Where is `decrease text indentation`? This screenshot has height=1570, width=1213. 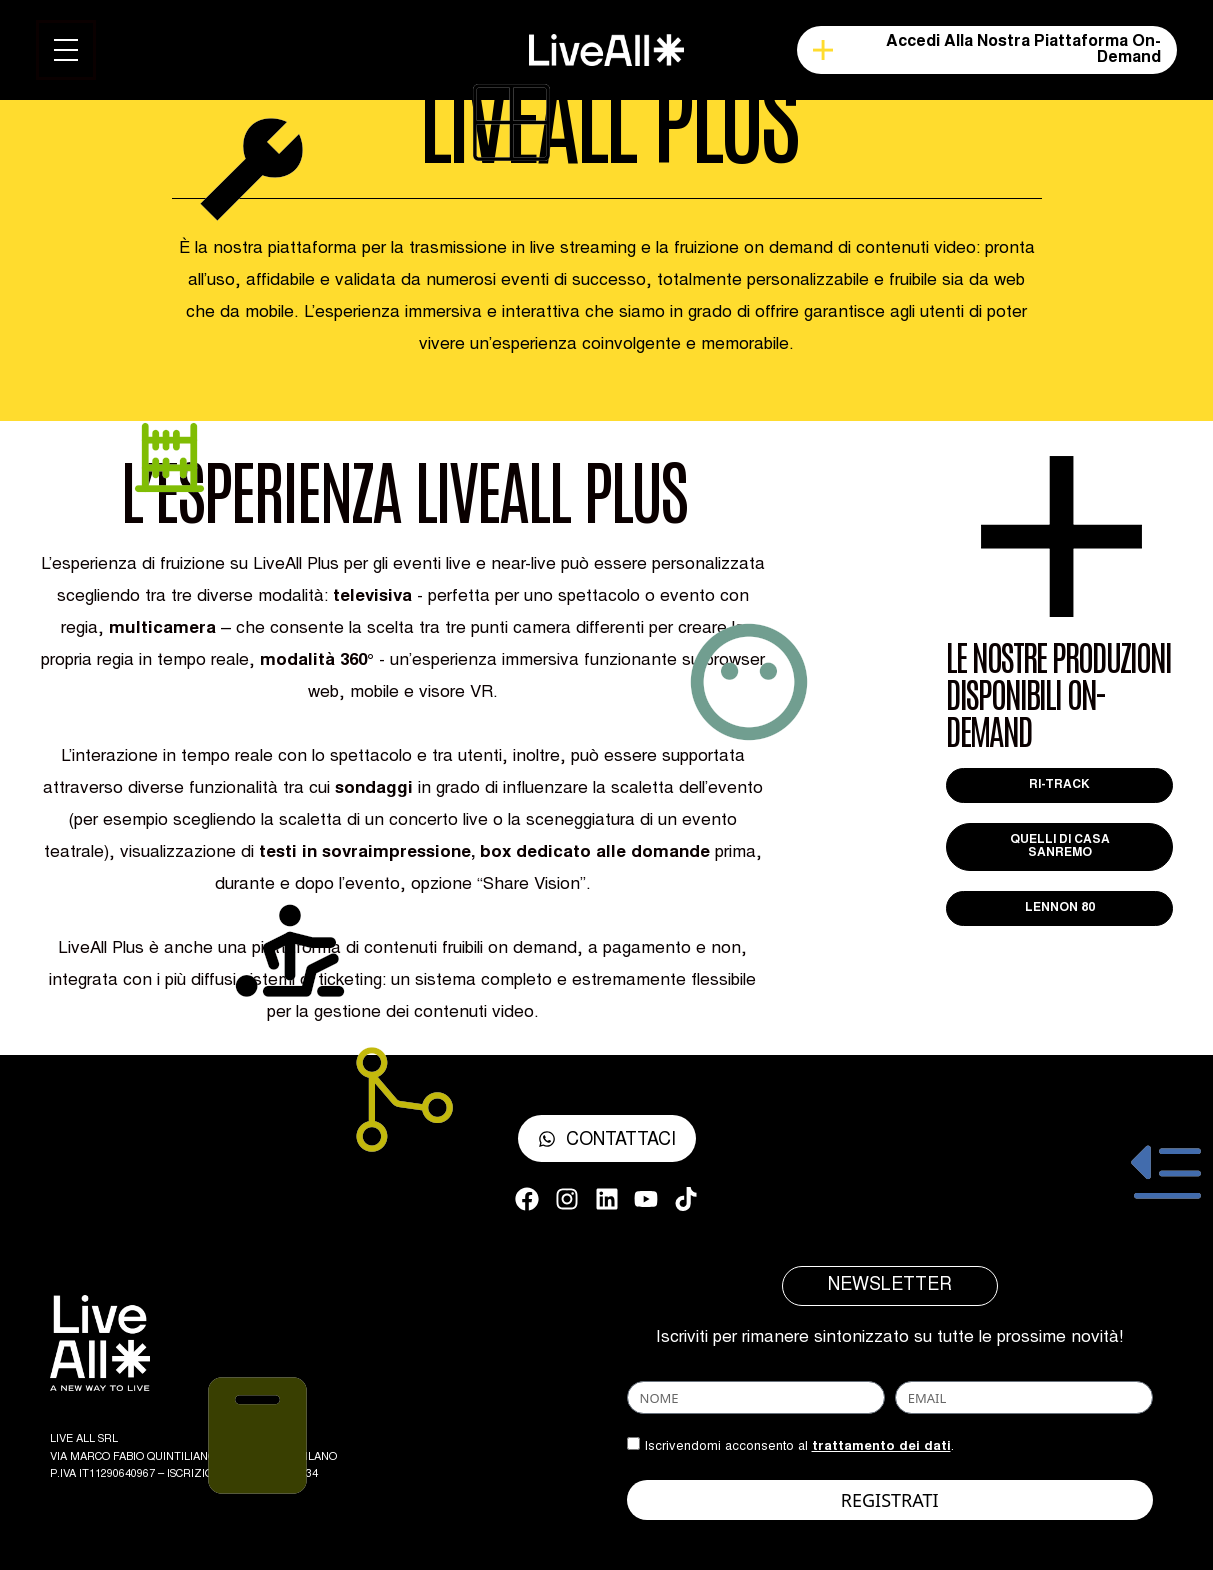
decrease text indentation is located at coordinates (1167, 1173).